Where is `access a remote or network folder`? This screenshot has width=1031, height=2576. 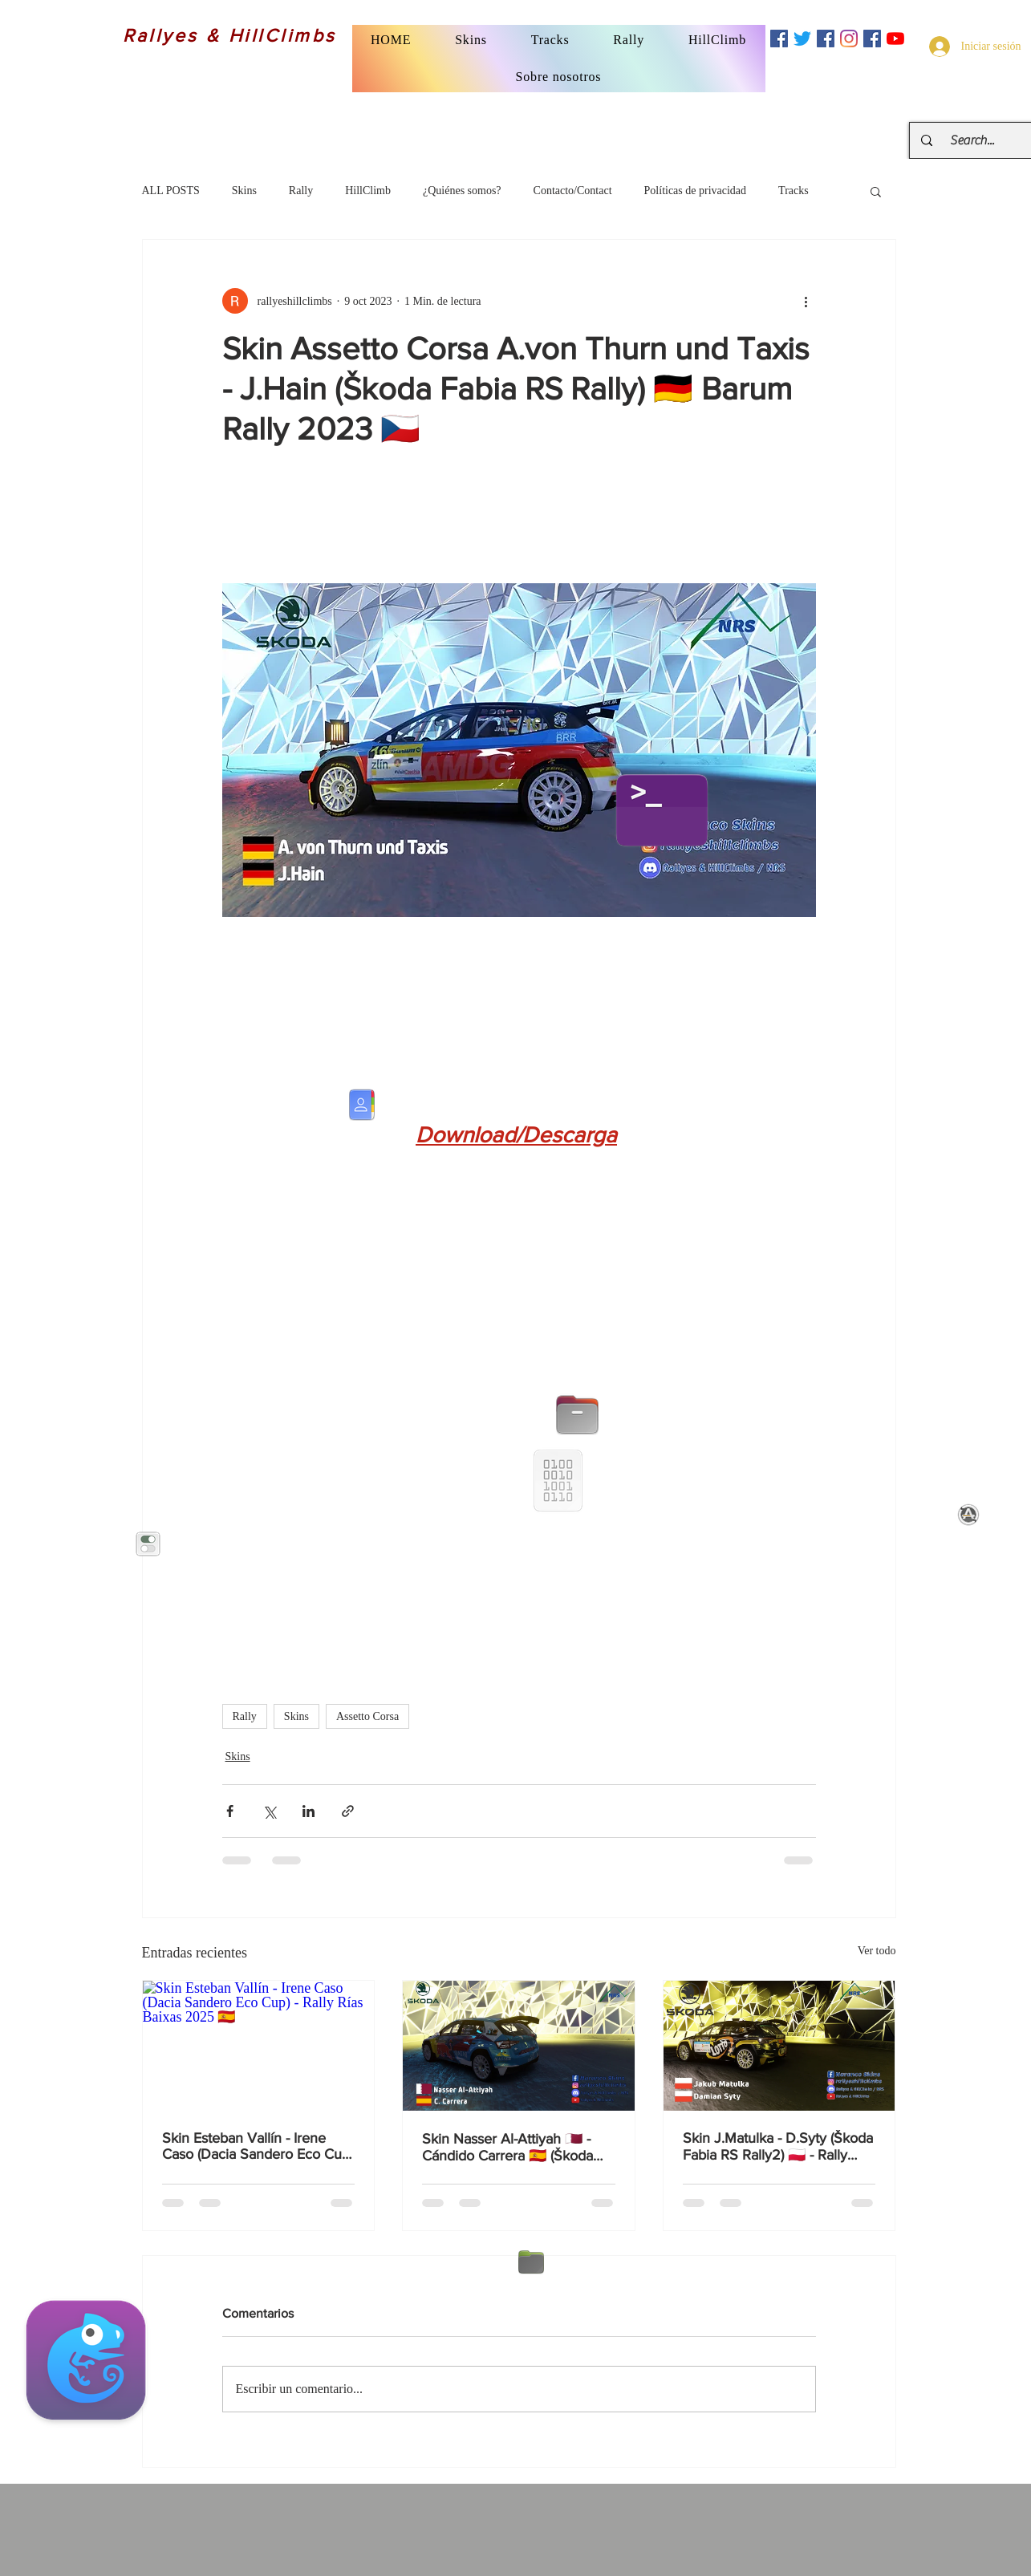 access a remote or network folder is located at coordinates (531, 2262).